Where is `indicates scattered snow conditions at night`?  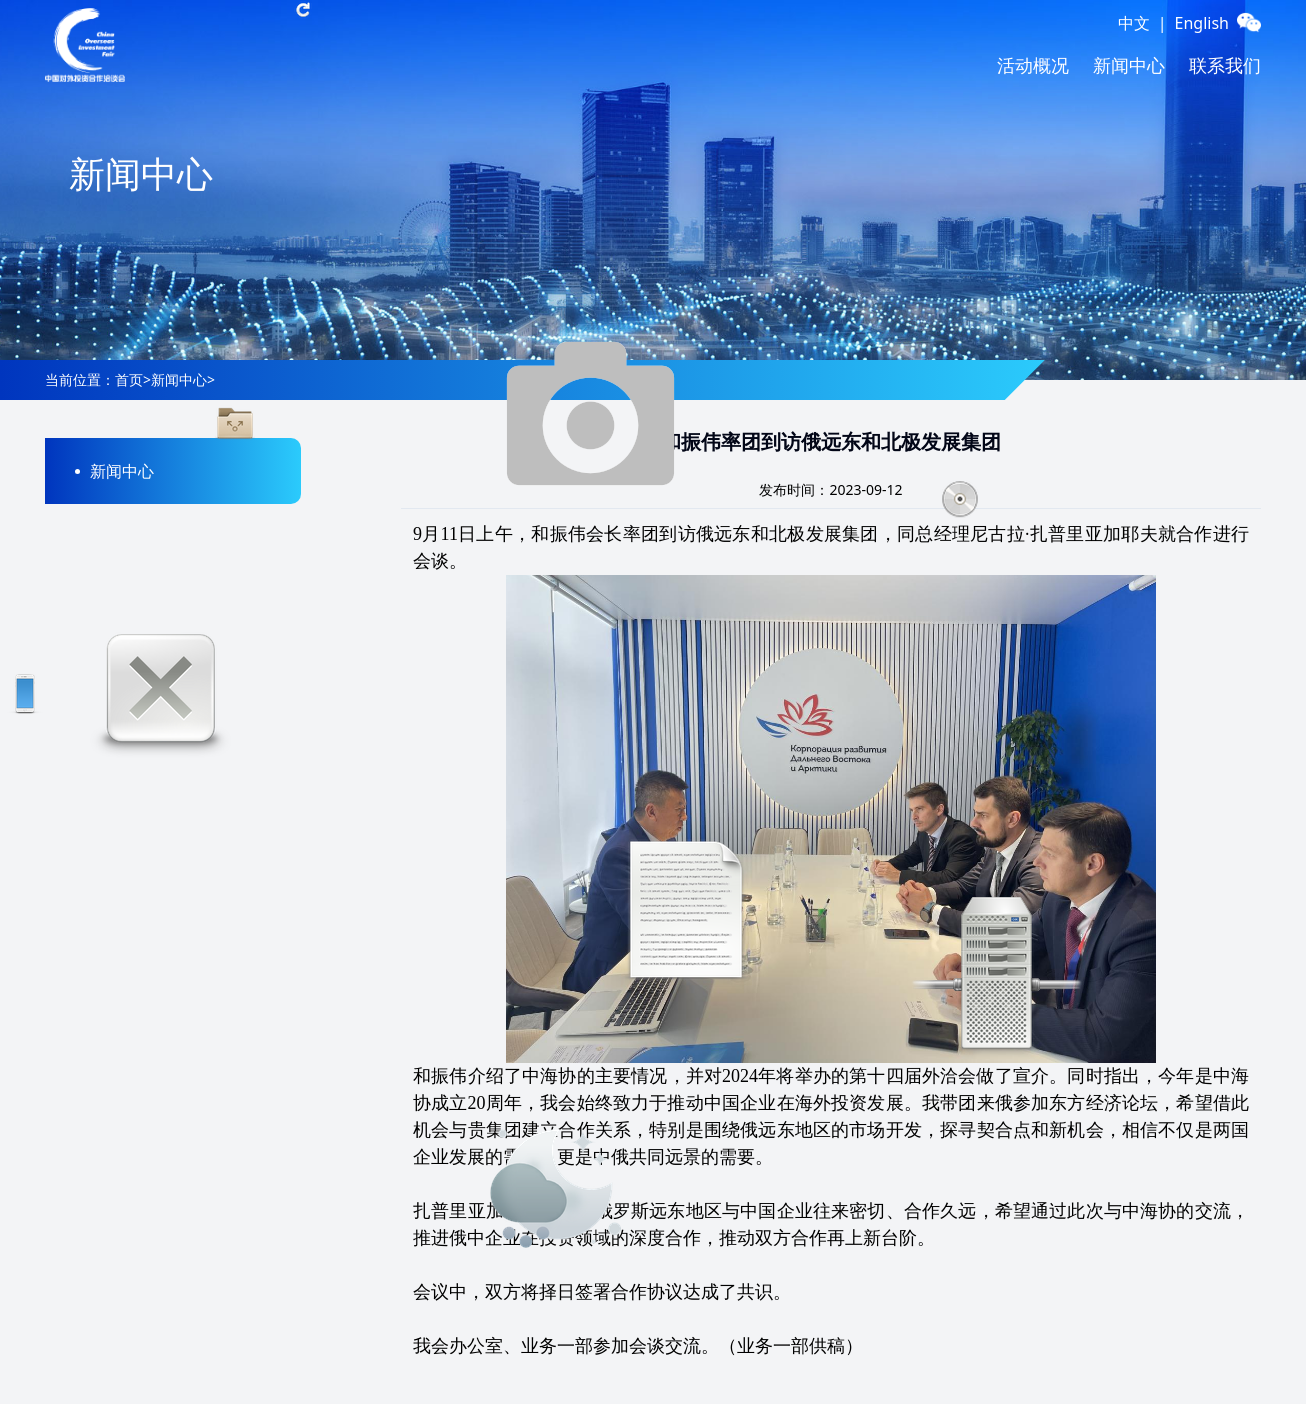
indicates scattered snow conditions at night is located at coordinates (555, 1186).